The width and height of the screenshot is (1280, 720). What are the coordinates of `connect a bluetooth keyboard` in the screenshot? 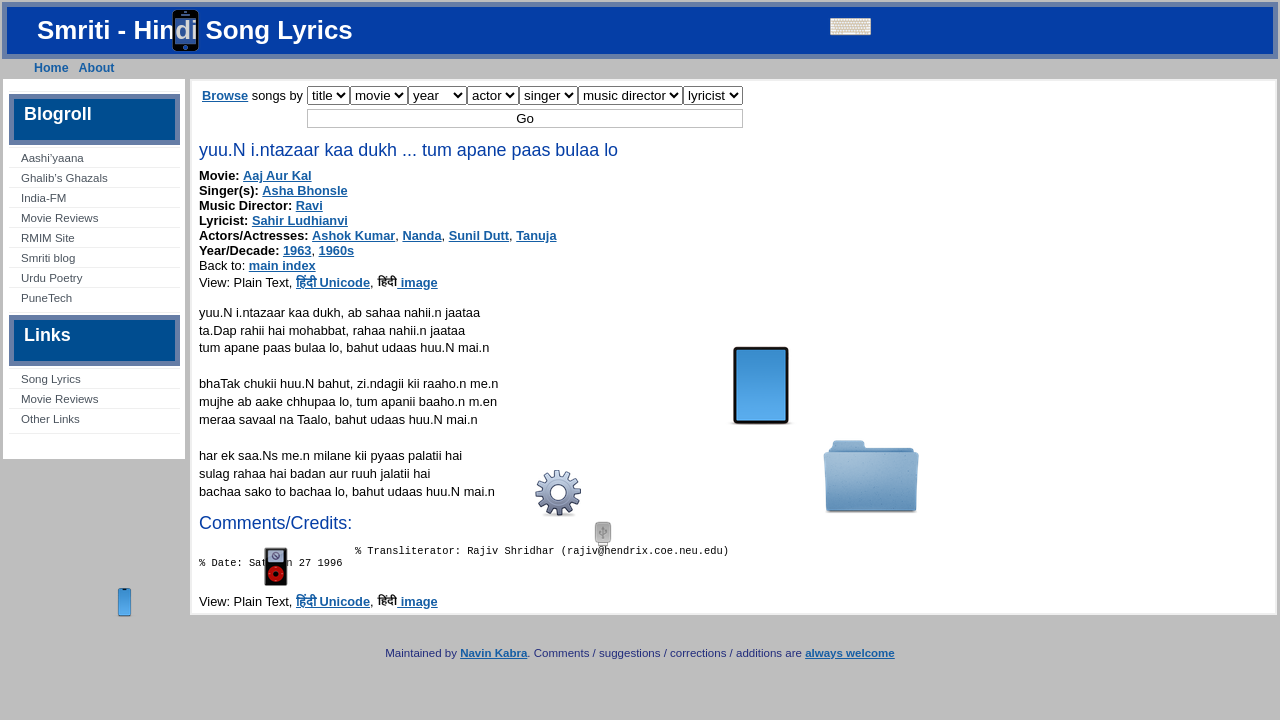 It's located at (850, 26).